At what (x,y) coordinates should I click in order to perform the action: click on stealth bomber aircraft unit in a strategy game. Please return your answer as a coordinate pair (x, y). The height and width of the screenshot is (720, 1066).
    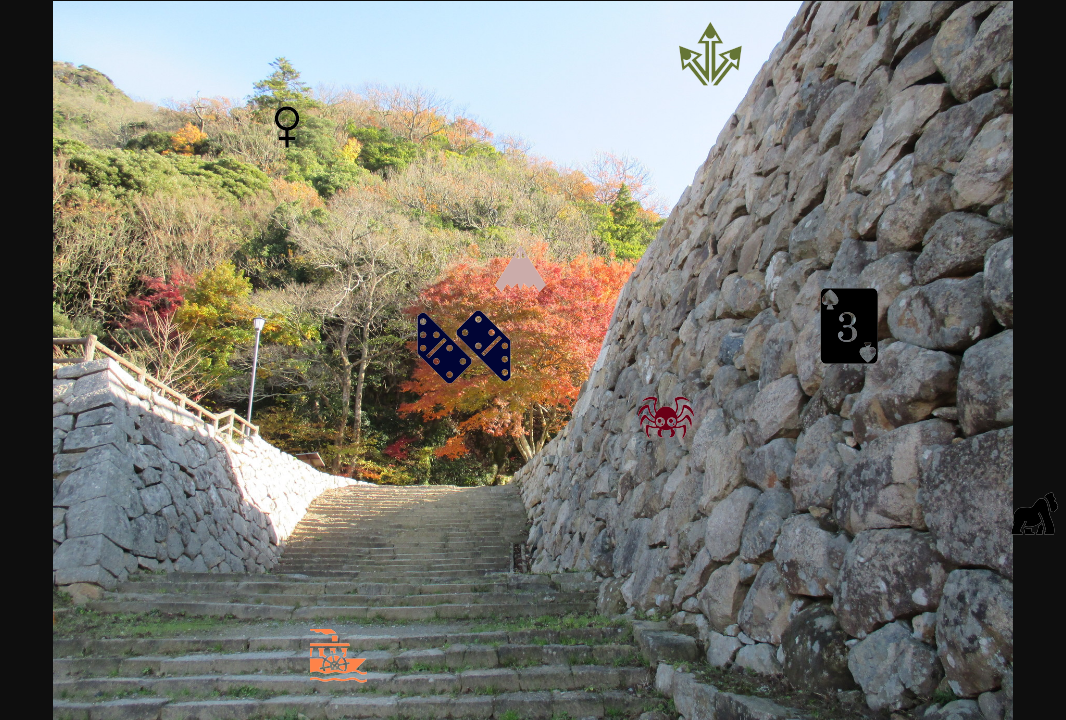
    Looking at the image, I should click on (520, 269).